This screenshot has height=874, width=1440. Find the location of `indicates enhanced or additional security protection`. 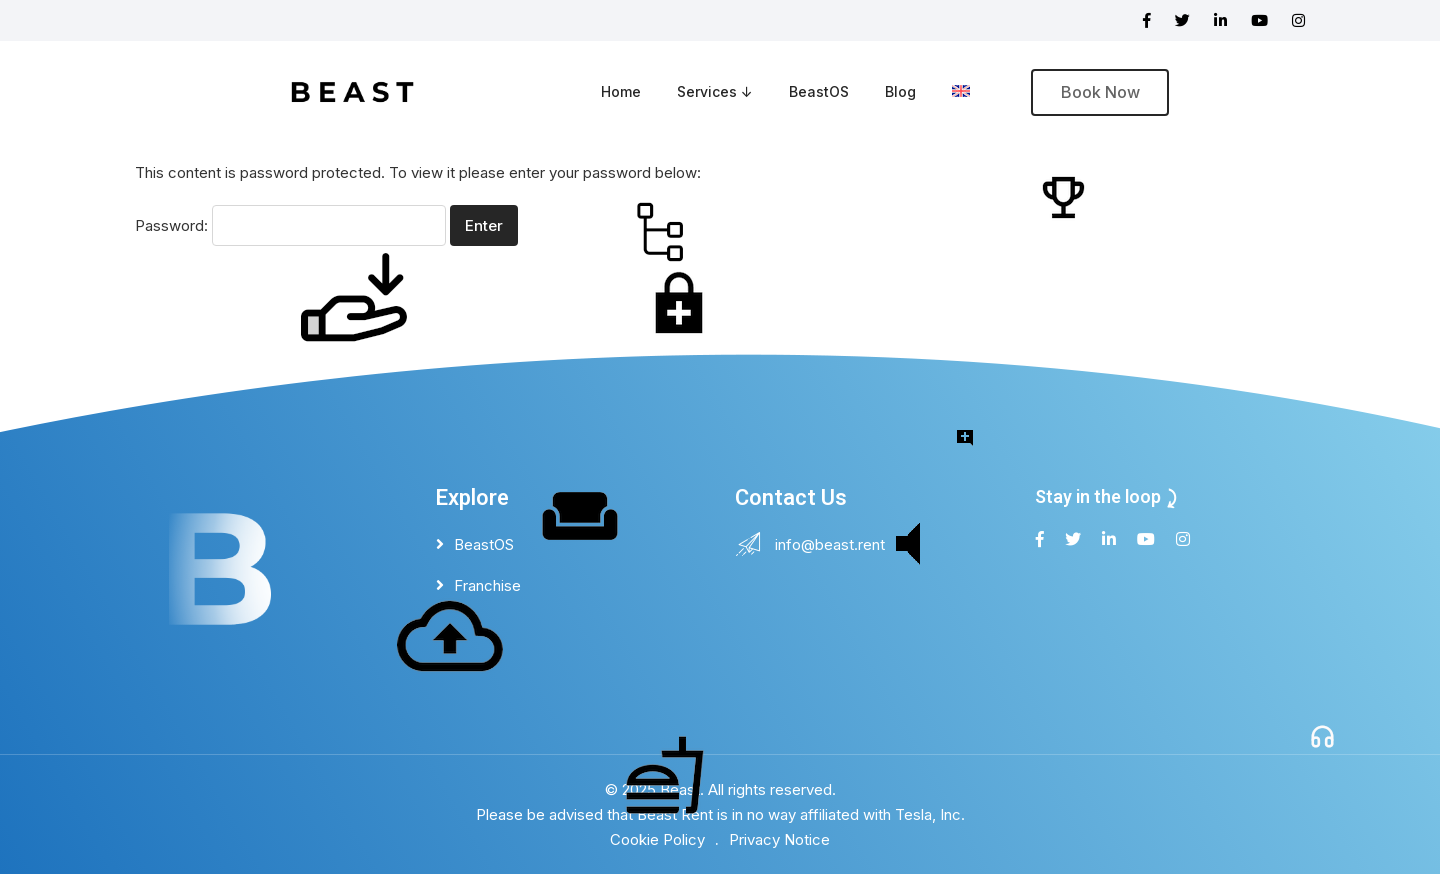

indicates enhanced or additional security protection is located at coordinates (679, 304).